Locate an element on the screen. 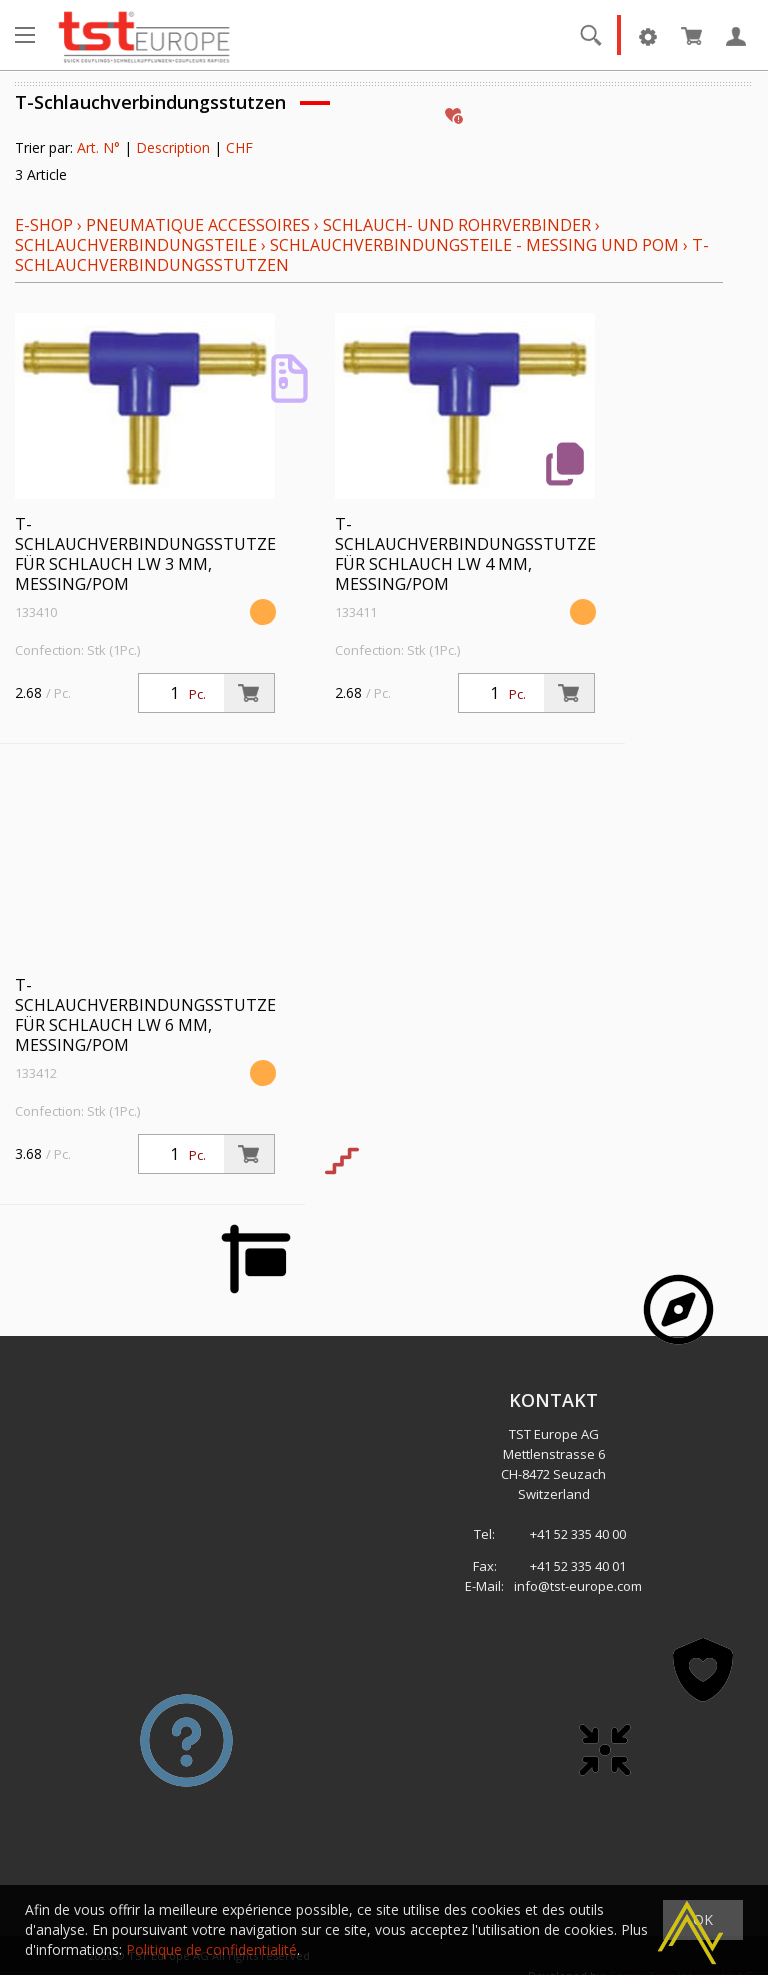  health alert or warning notification is located at coordinates (454, 115).